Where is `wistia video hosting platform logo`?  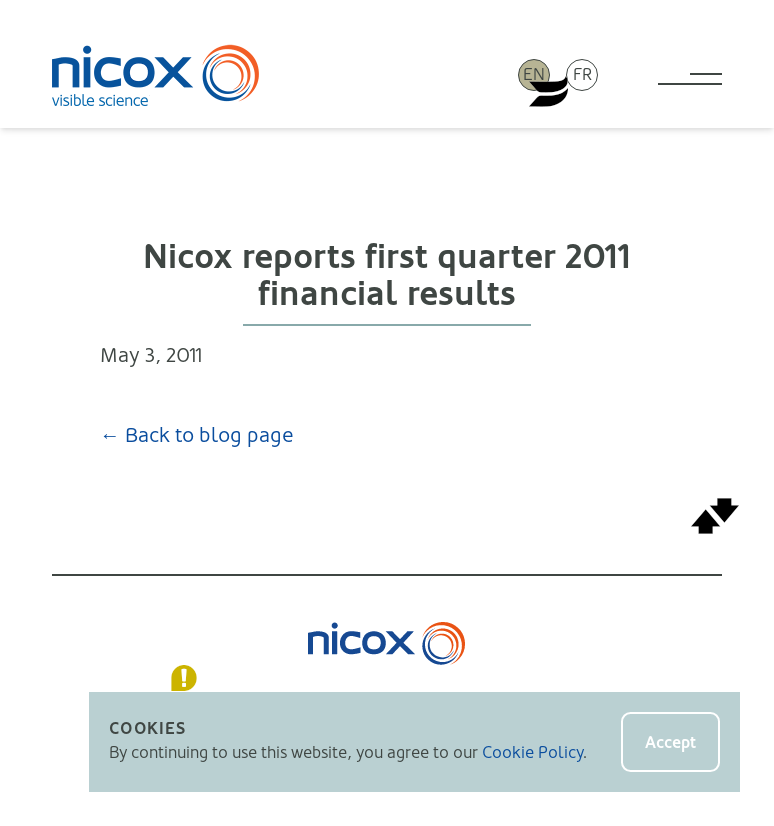
wistia video hosting platform logo is located at coordinates (548, 91).